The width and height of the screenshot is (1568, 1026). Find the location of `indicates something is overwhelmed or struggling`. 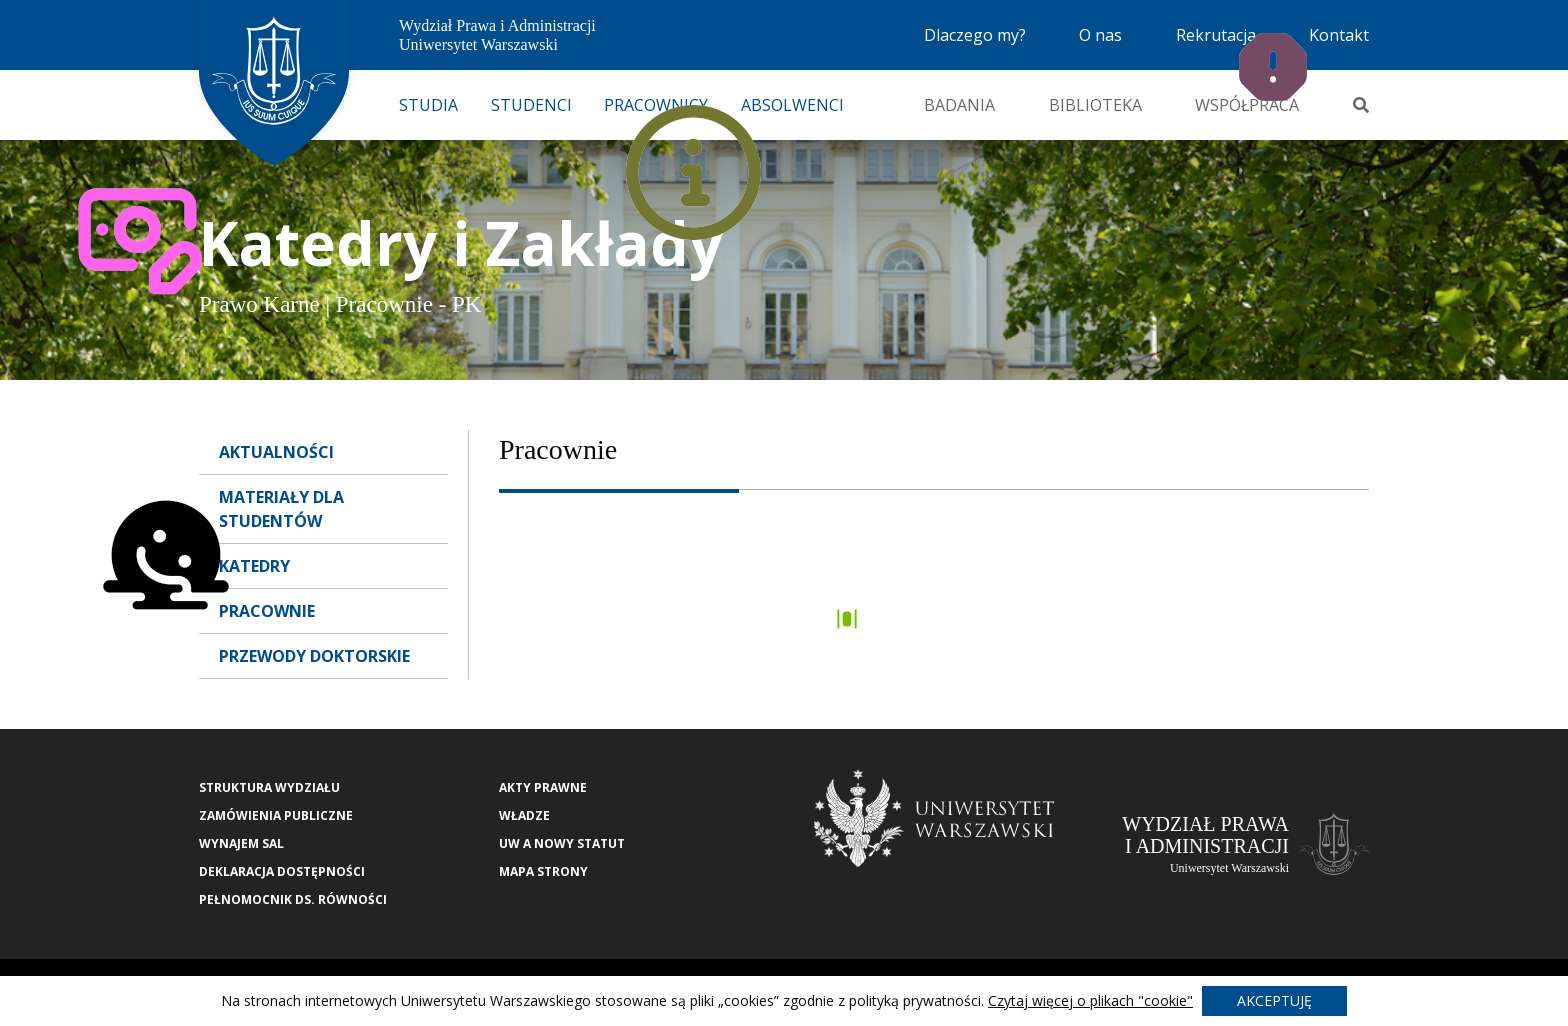

indicates something is overwhelmed or struggling is located at coordinates (166, 555).